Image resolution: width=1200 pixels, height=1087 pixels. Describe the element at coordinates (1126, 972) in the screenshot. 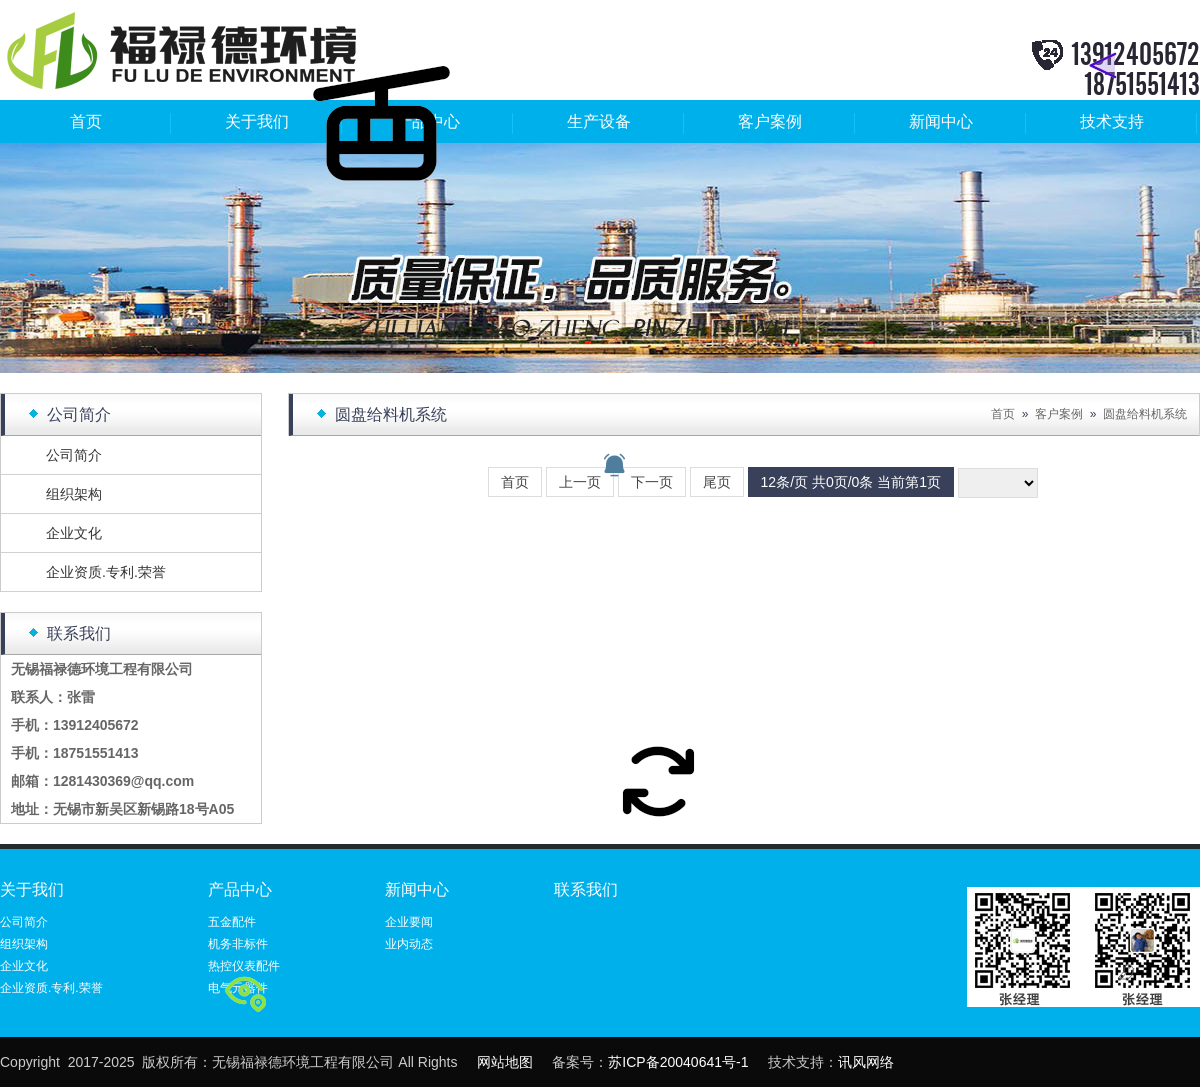

I see `navigate to twitter or social media sharing` at that location.